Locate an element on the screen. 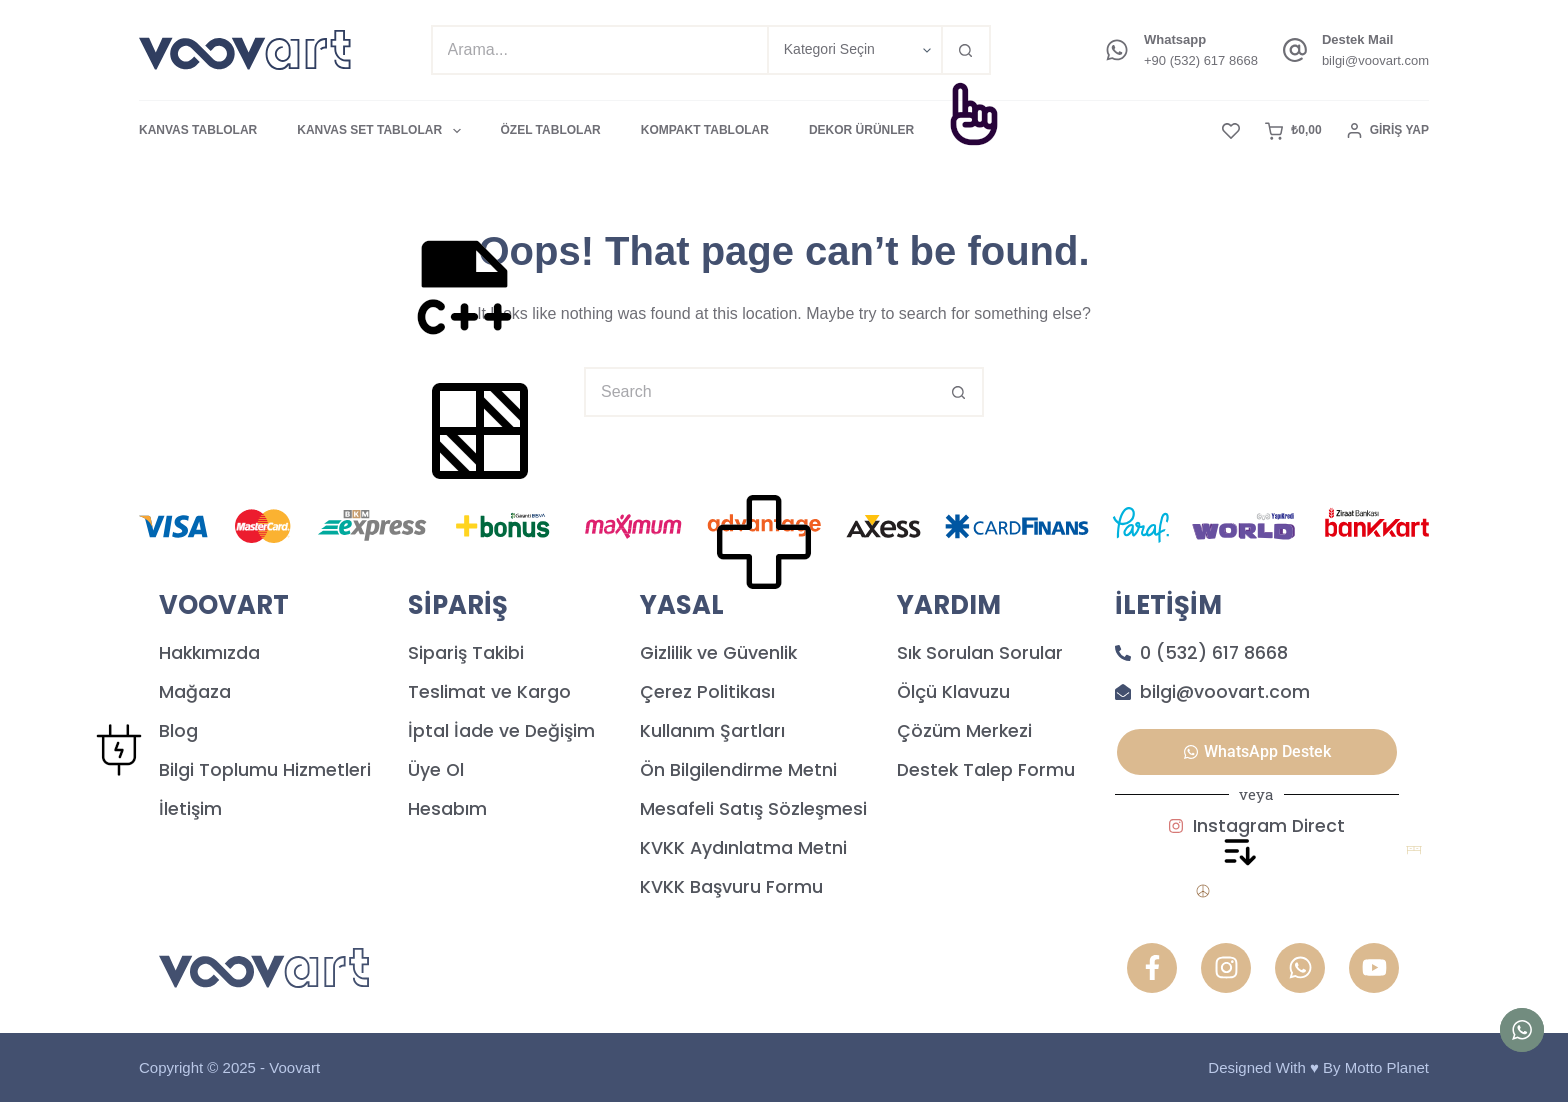  device is currently charging is located at coordinates (119, 750).